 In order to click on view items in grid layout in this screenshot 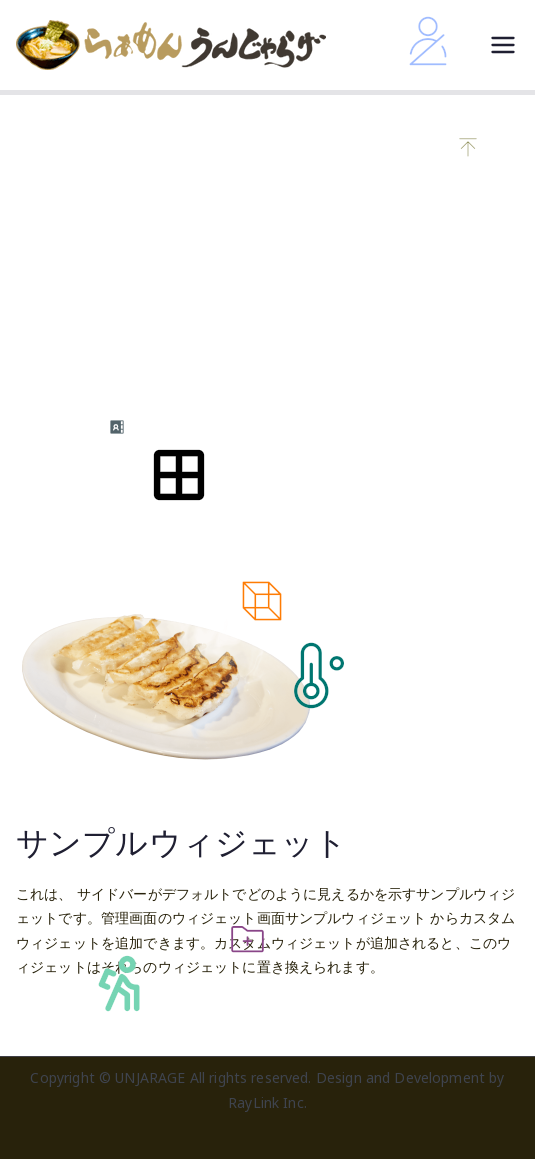, I will do `click(179, 475)`.